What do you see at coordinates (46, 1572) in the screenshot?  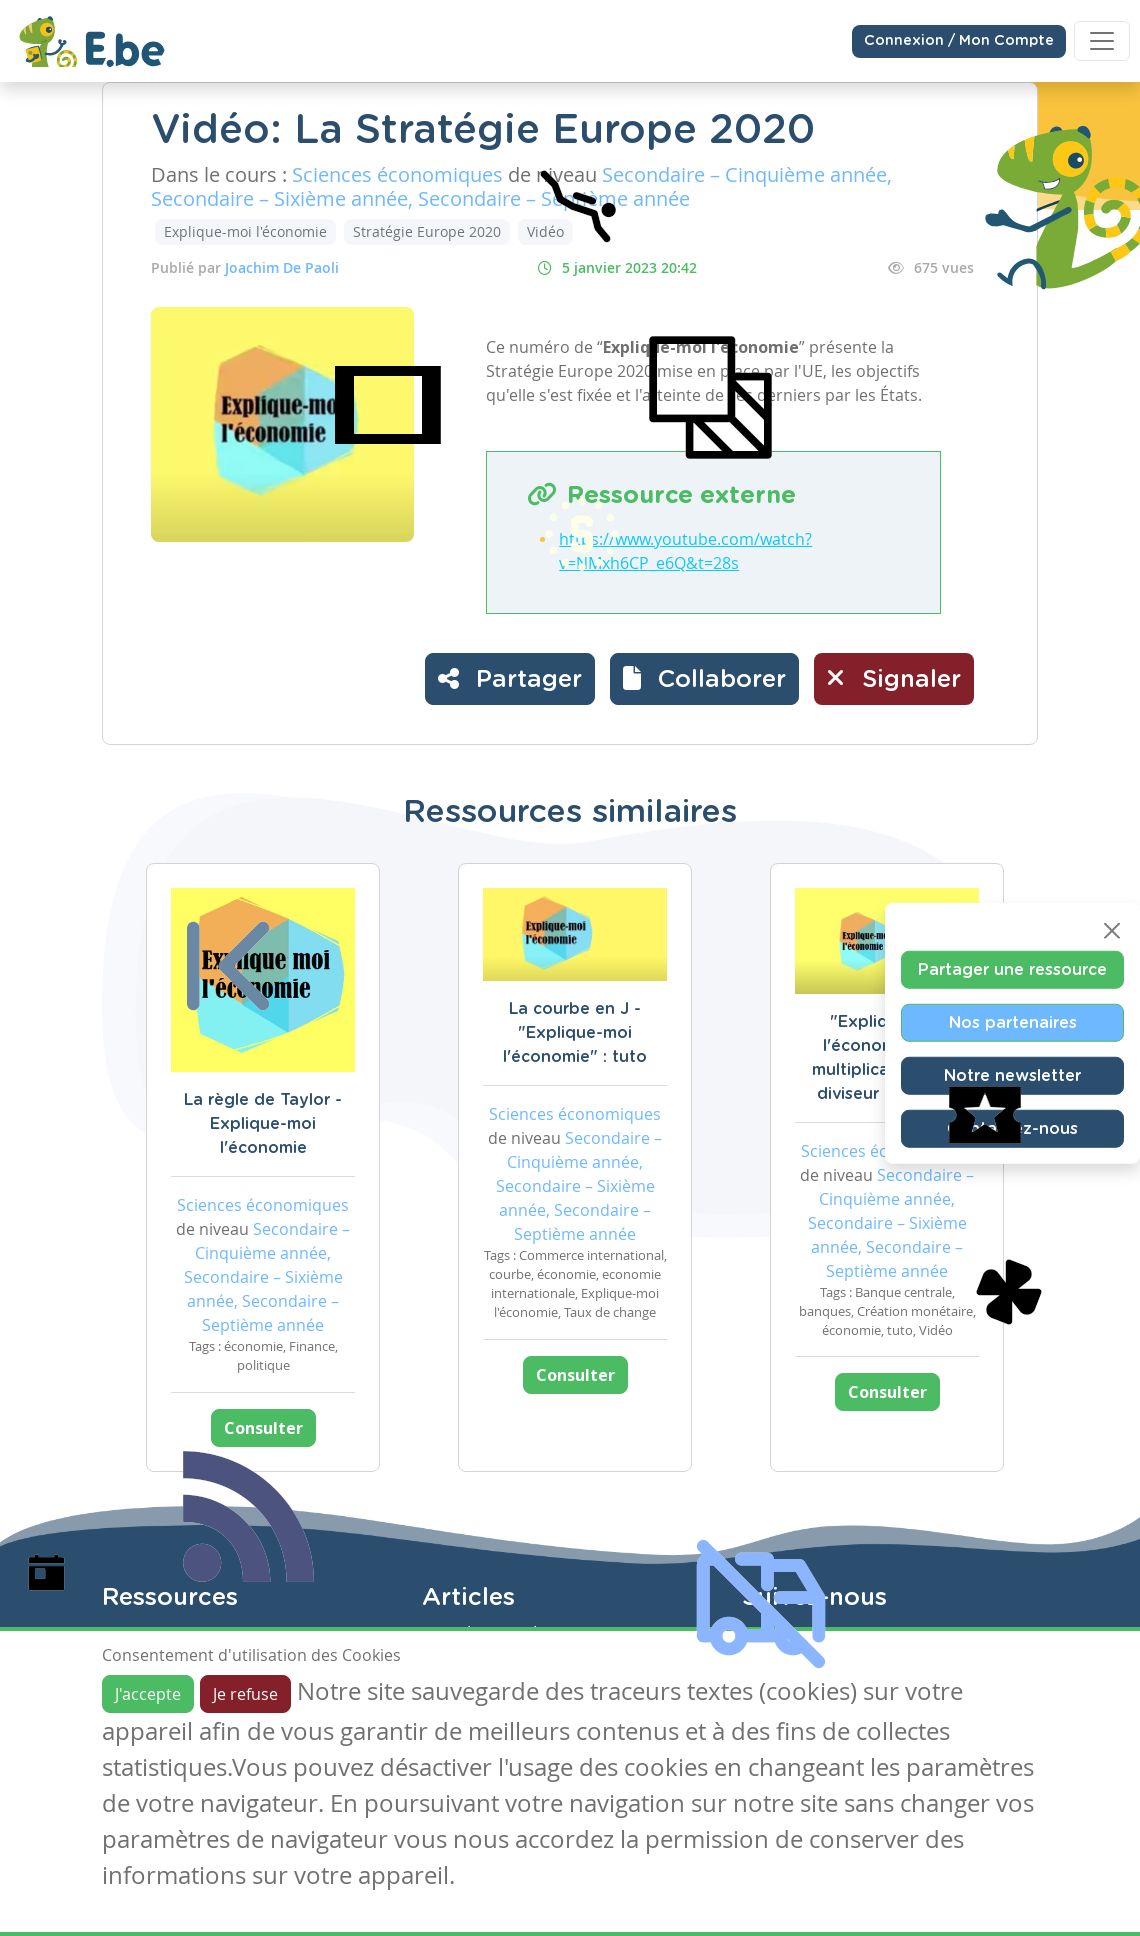 I see `view today's date or events` at bounding box center [46, 1572].